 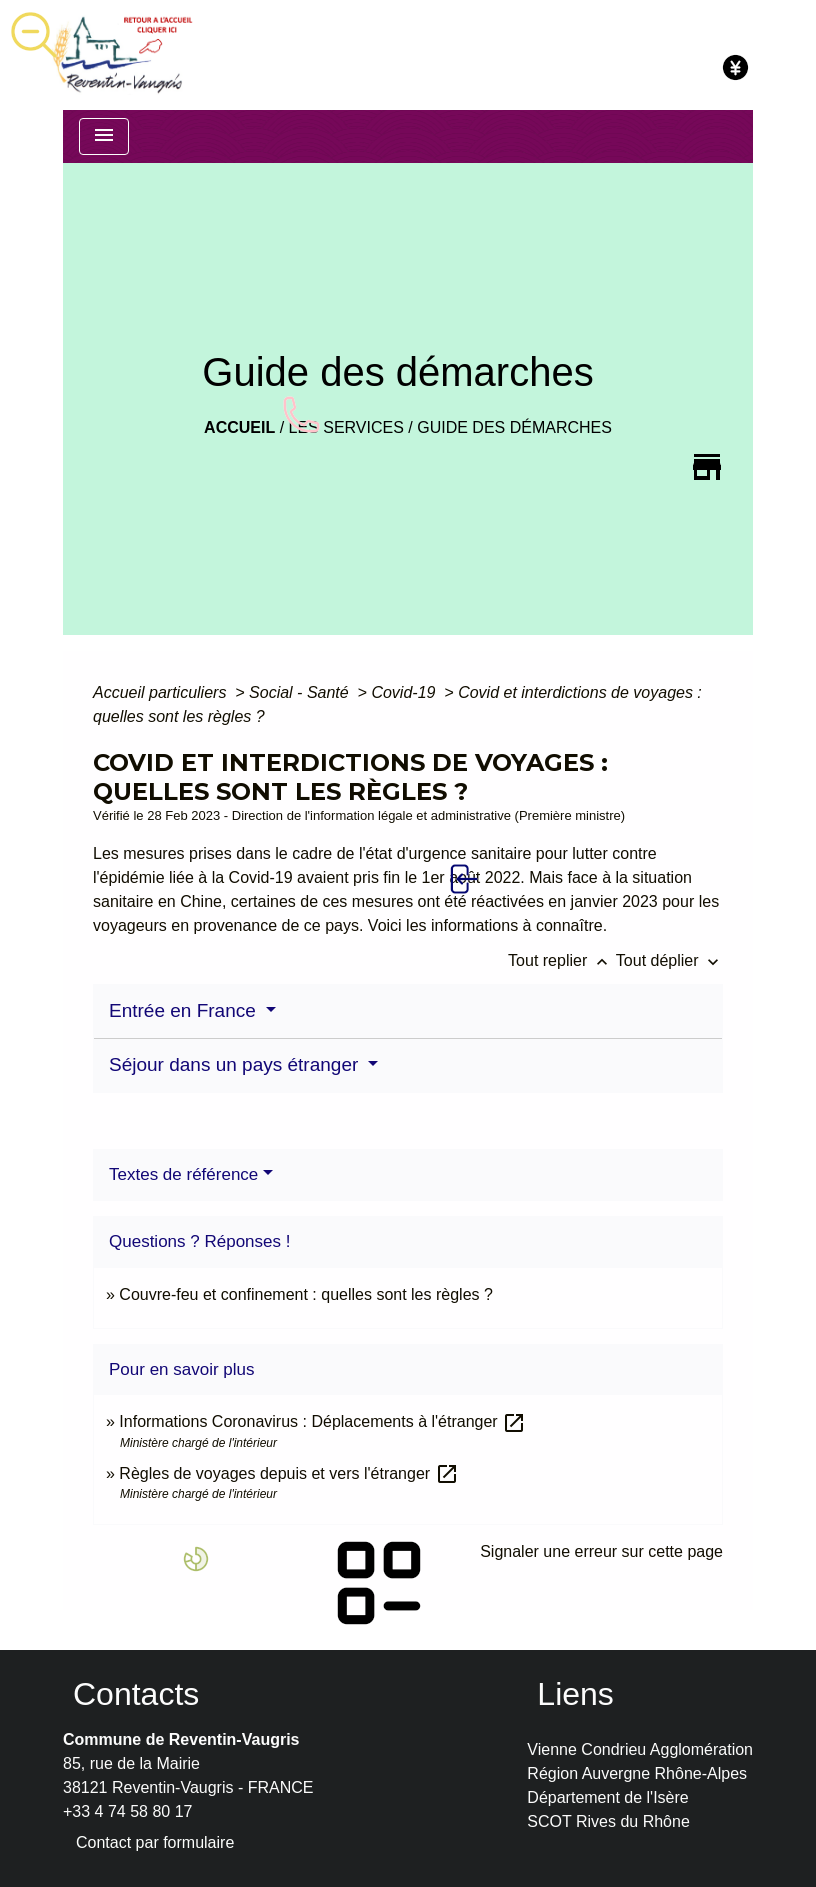 What do you see at coordinates (462, 879) in the screenshot?
I see `log in to your account` at bounding box center [462, 879].